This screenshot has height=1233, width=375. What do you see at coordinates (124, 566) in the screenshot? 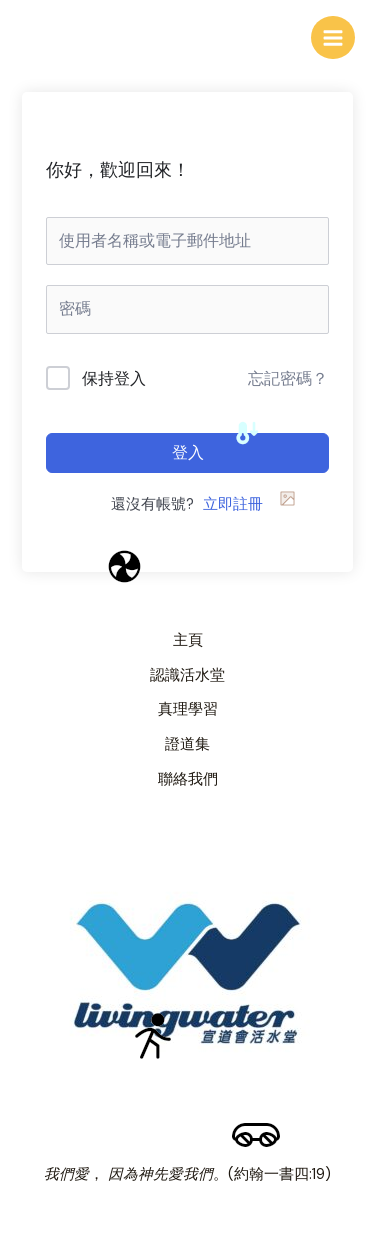
I see `indicates content is loading` at bounding box center [124, 566].